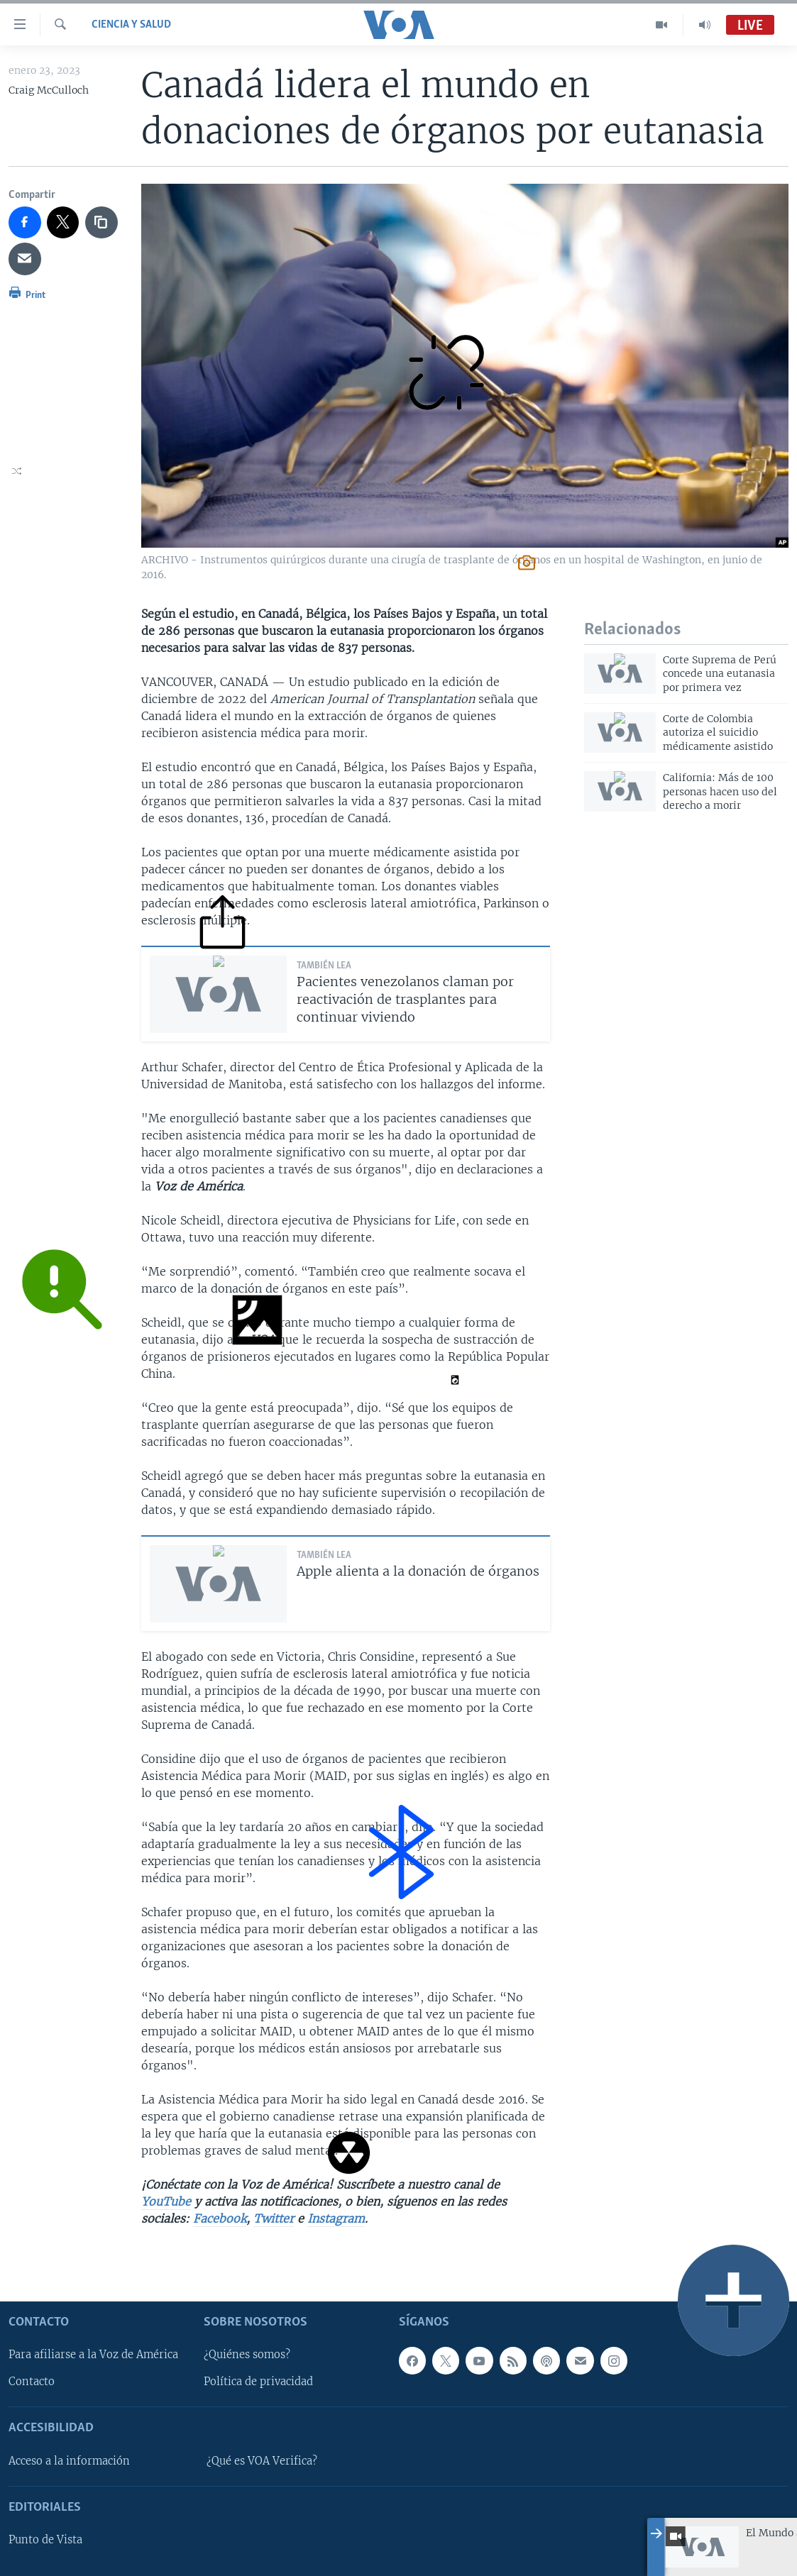 The width and height of the screenshot is (797, 2576). I want to click on fallout shelter location indicator, so click(348, 2152).